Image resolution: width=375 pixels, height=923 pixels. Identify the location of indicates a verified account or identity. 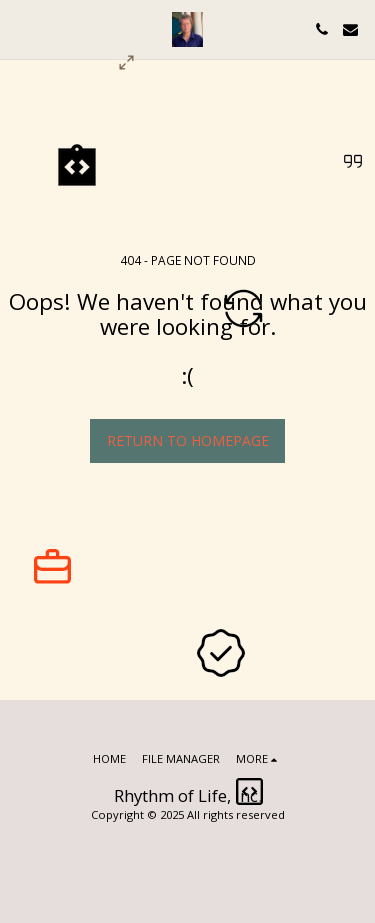
(221, 653).